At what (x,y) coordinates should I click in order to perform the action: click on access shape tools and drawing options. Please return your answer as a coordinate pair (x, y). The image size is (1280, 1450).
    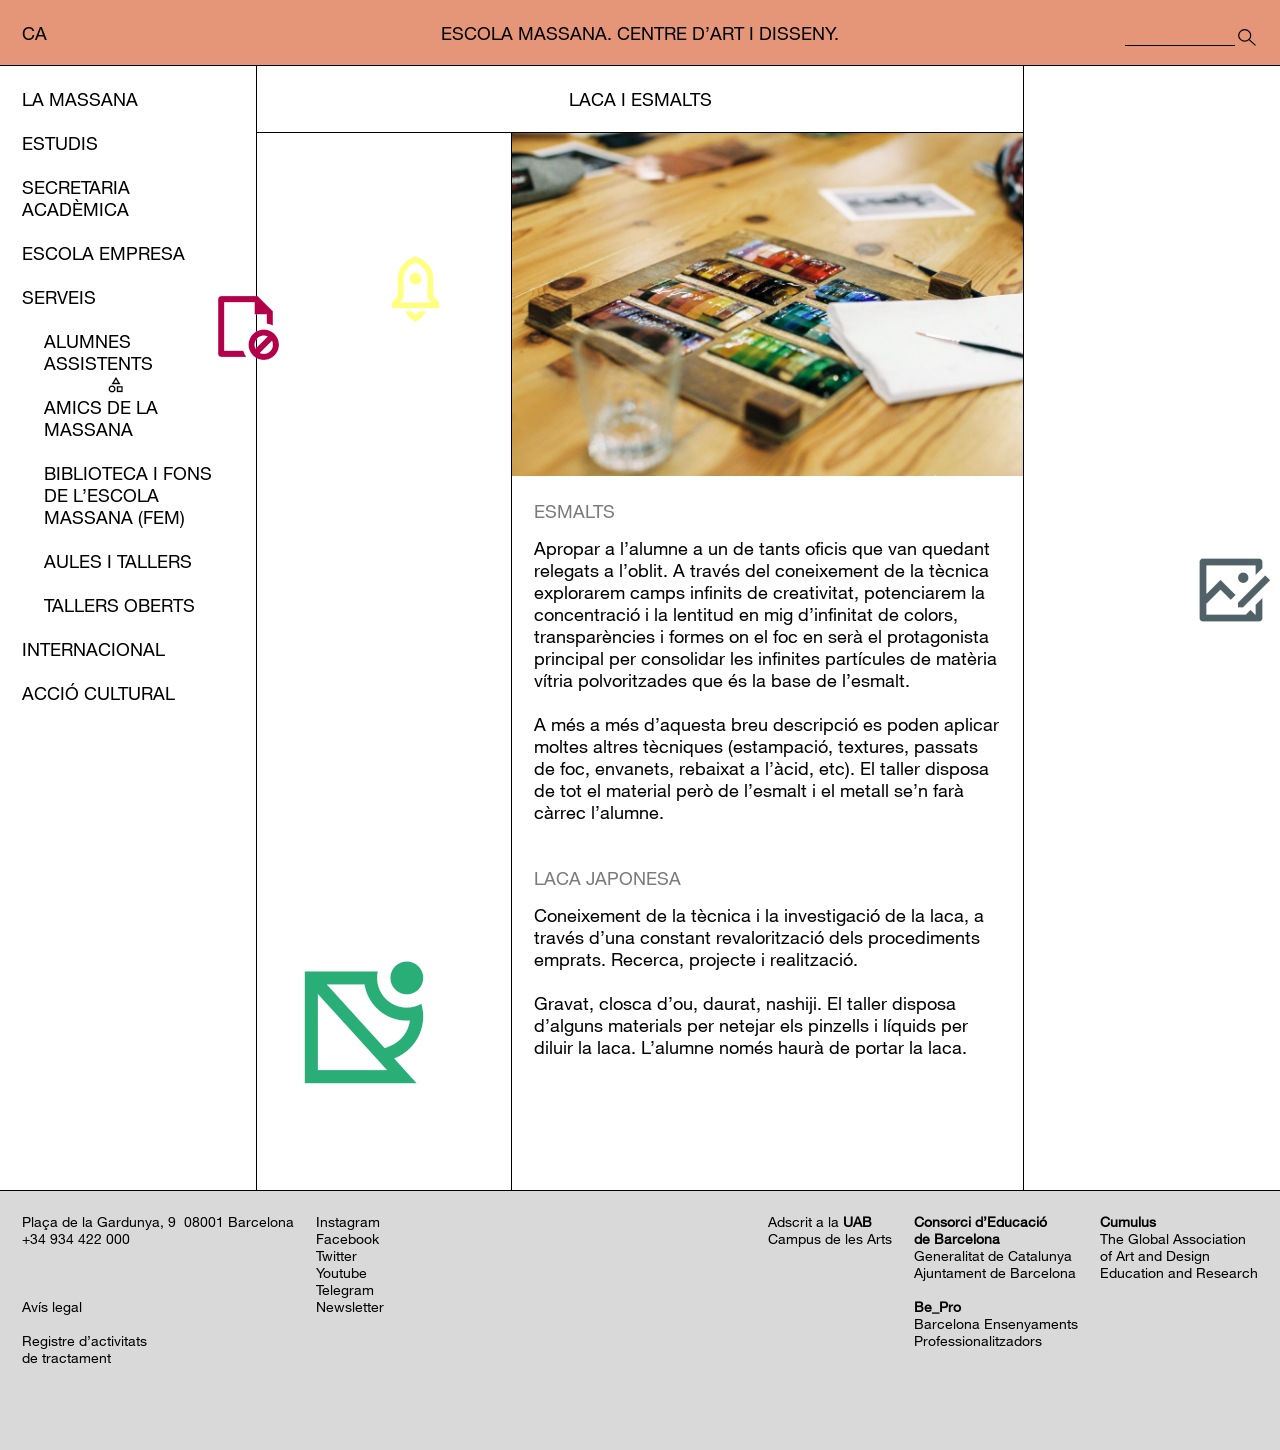
    Looking at the image, I should click on (116, 385).